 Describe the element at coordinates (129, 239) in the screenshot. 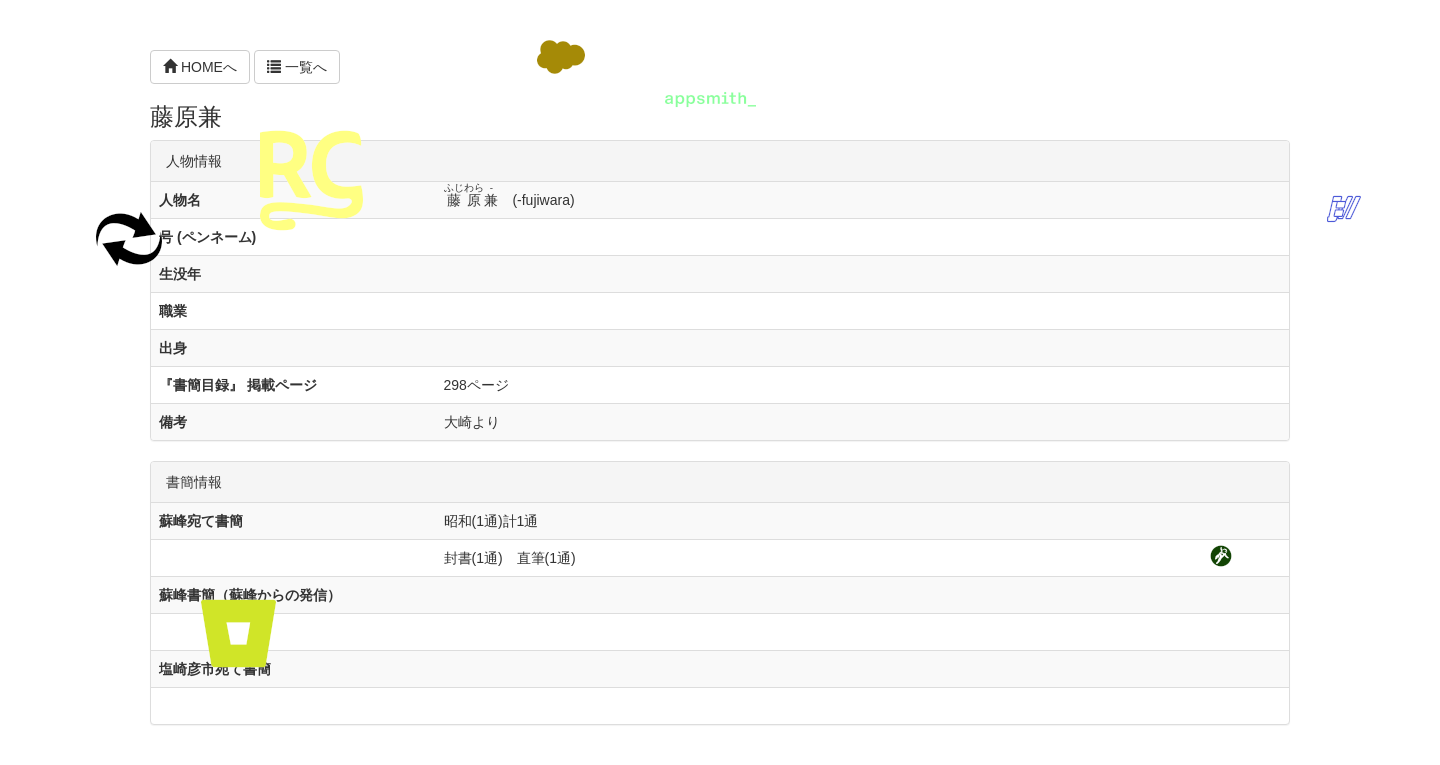

I see `kashflow accounting software logo` at that location.